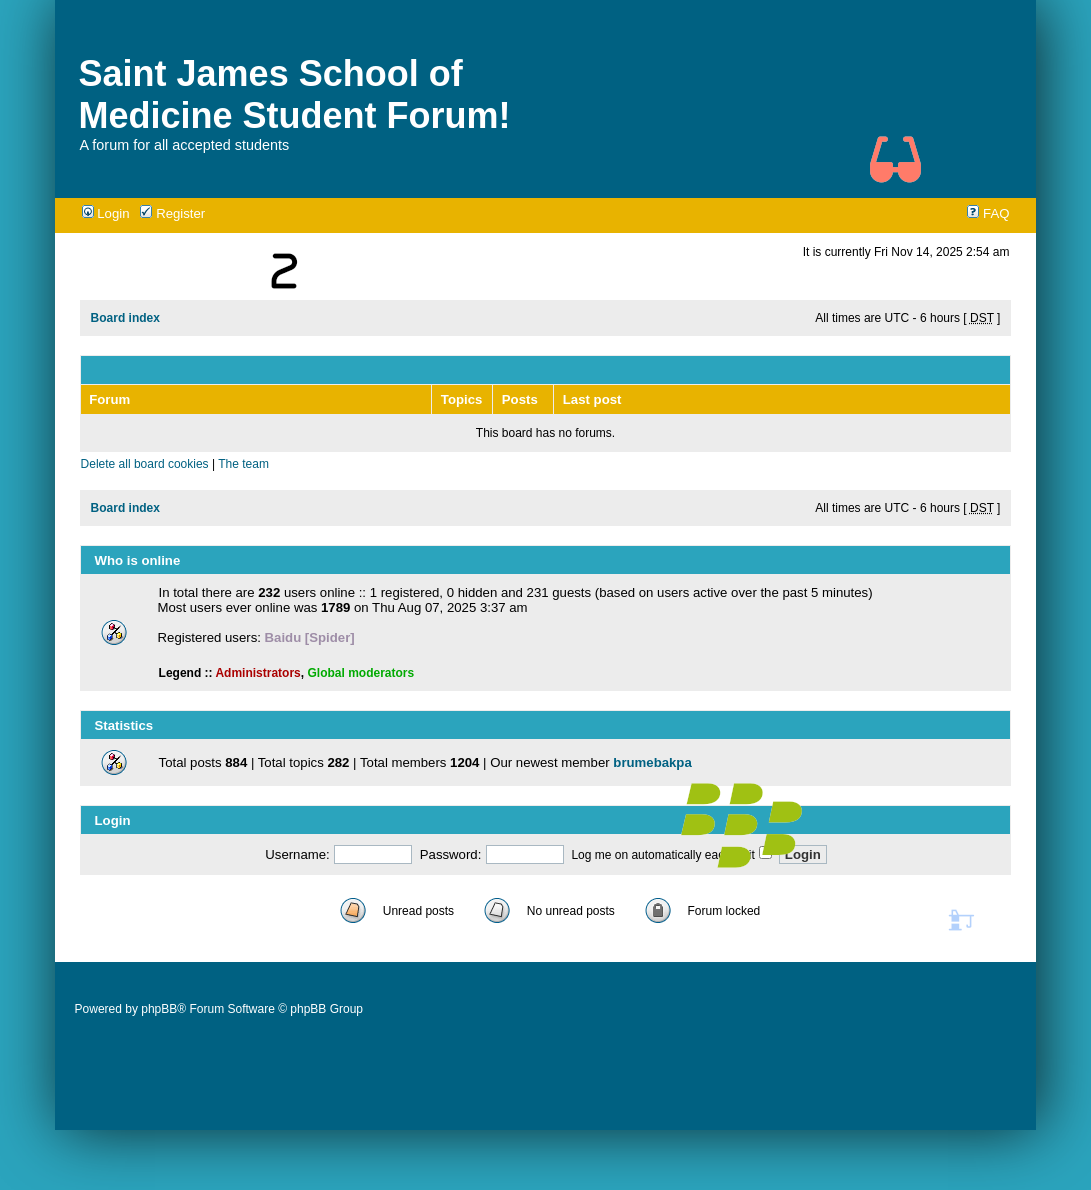  I want to click on indicates the number 2 or second item in a list, so click(284, 271).